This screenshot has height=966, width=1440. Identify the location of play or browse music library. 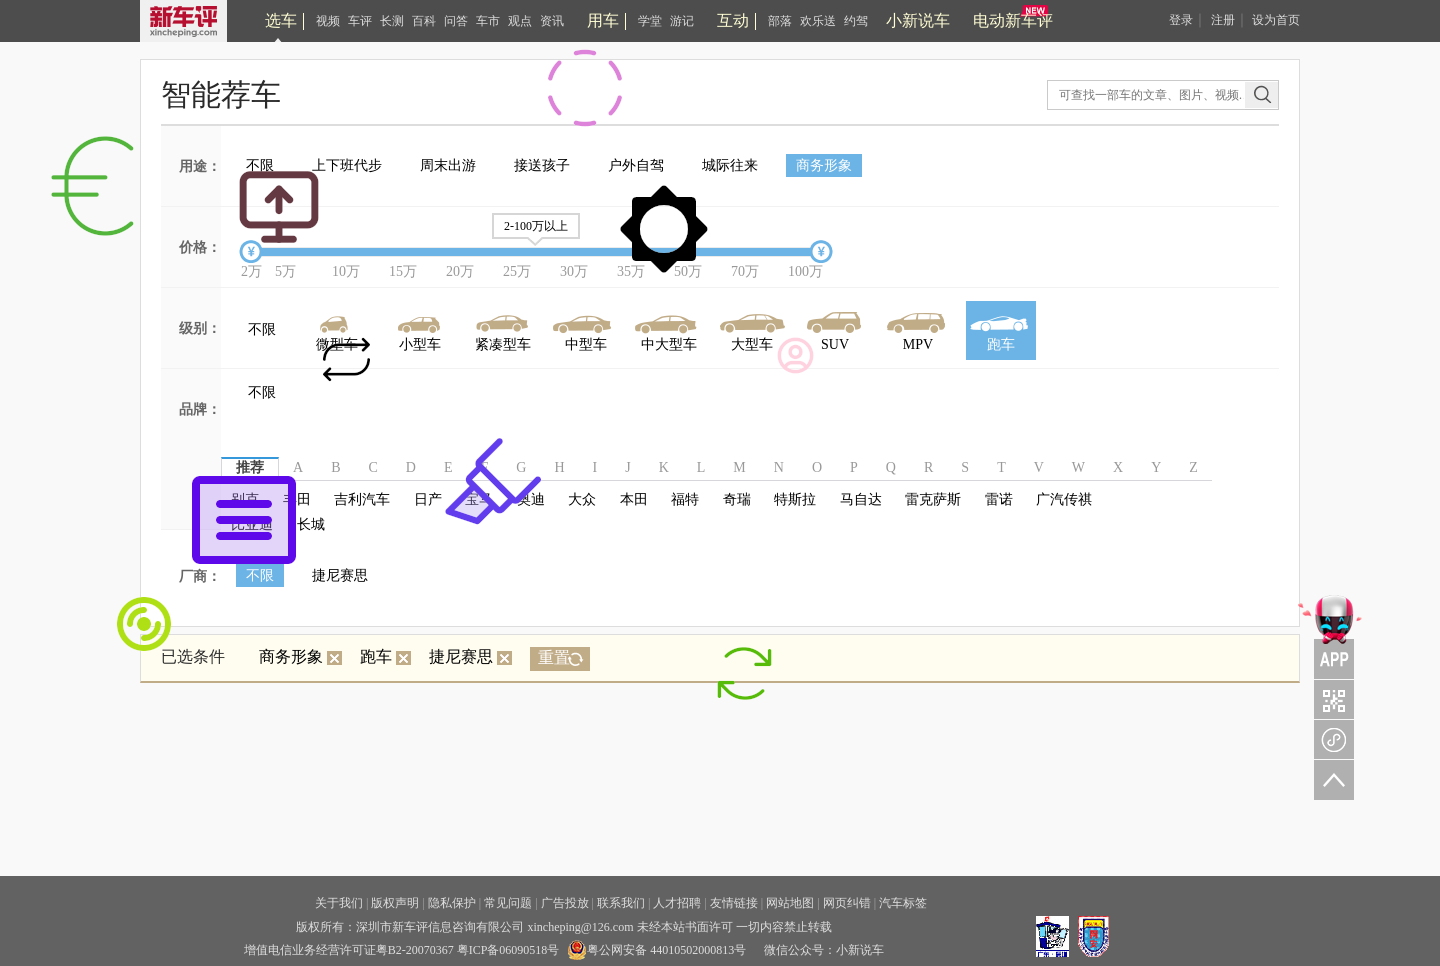
(144, 624).